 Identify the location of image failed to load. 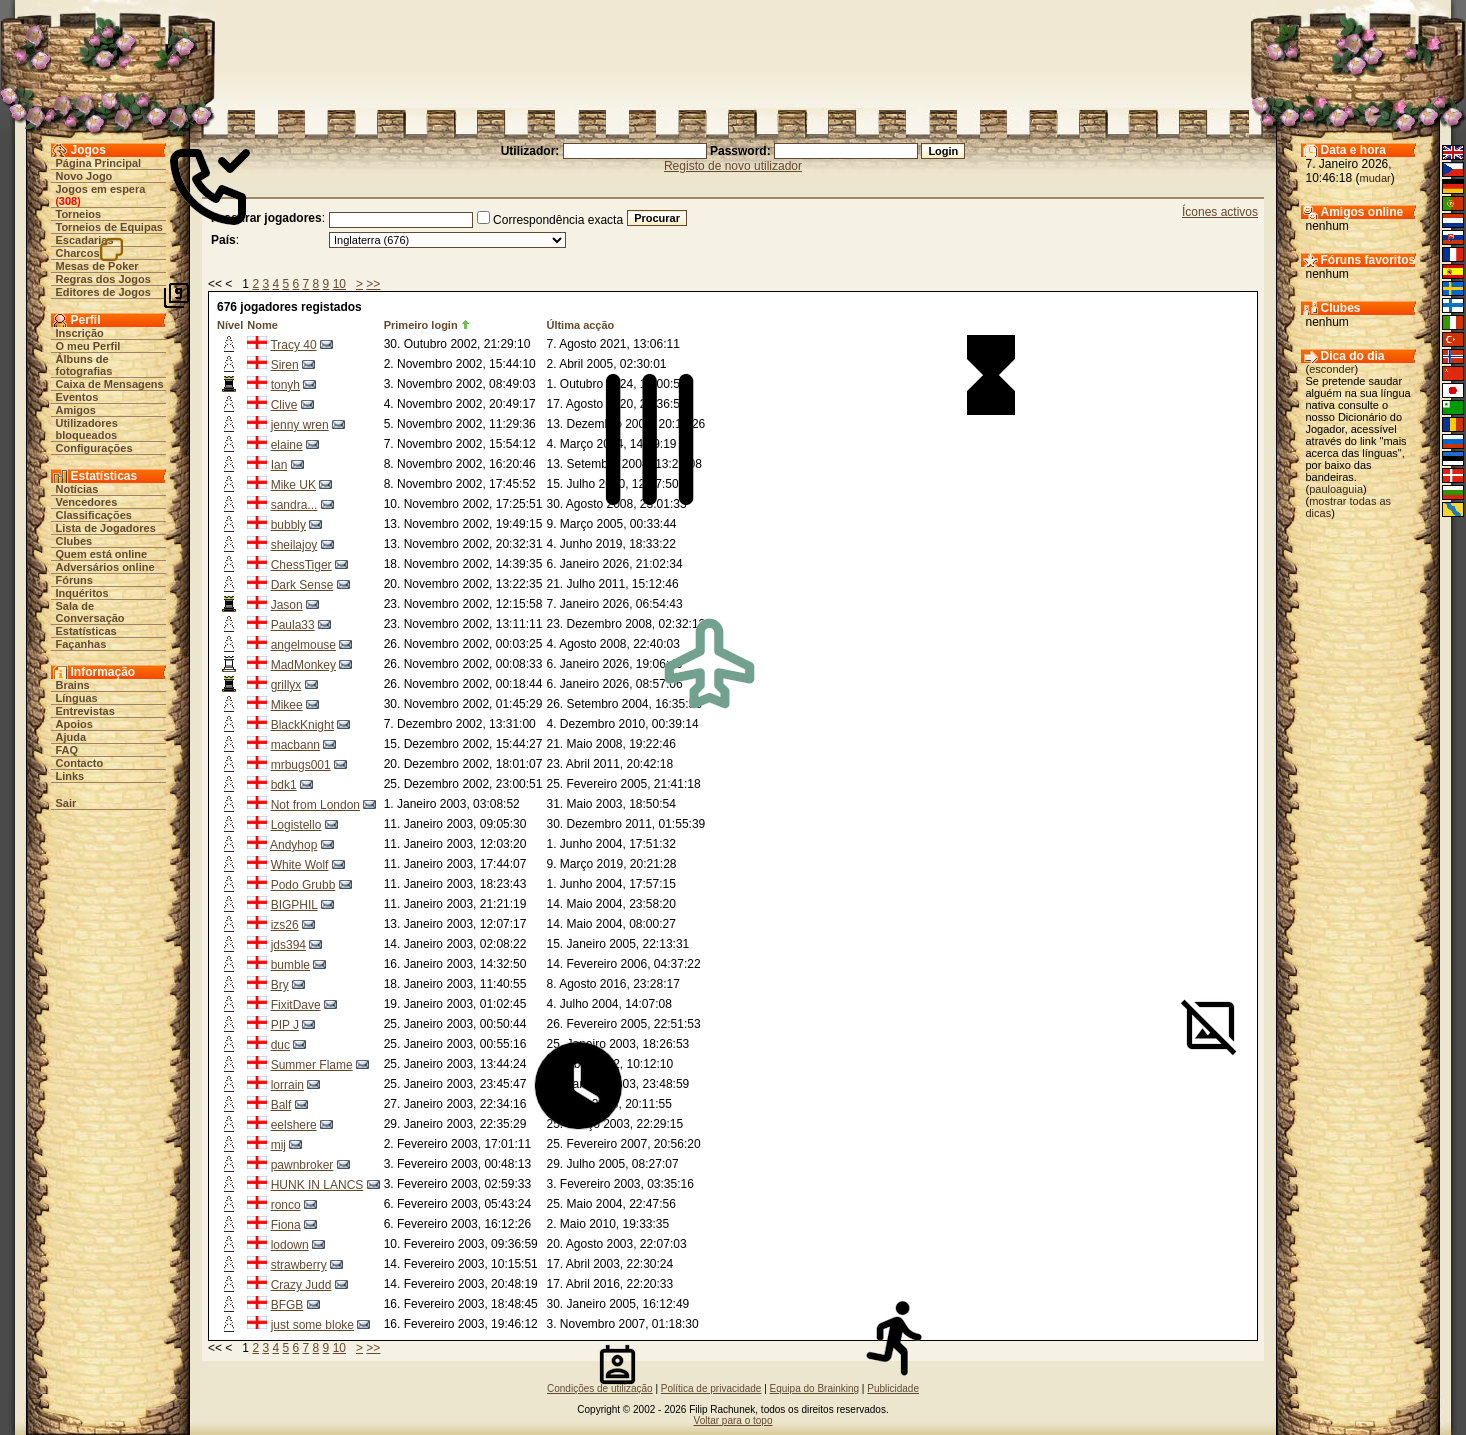
(1210, 1025).